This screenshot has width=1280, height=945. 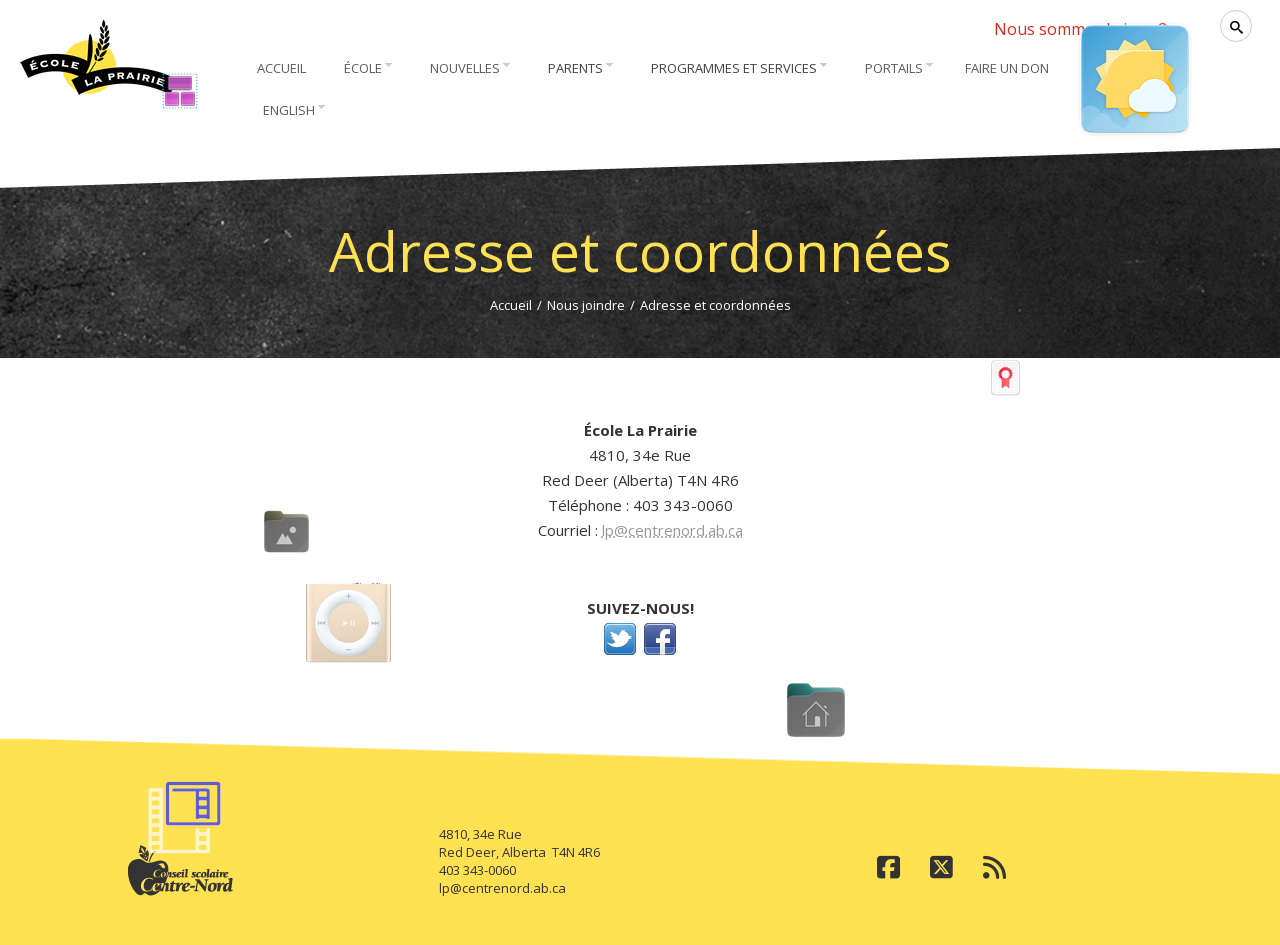 I want to click on filter media library content, so click(x=184, y=817).